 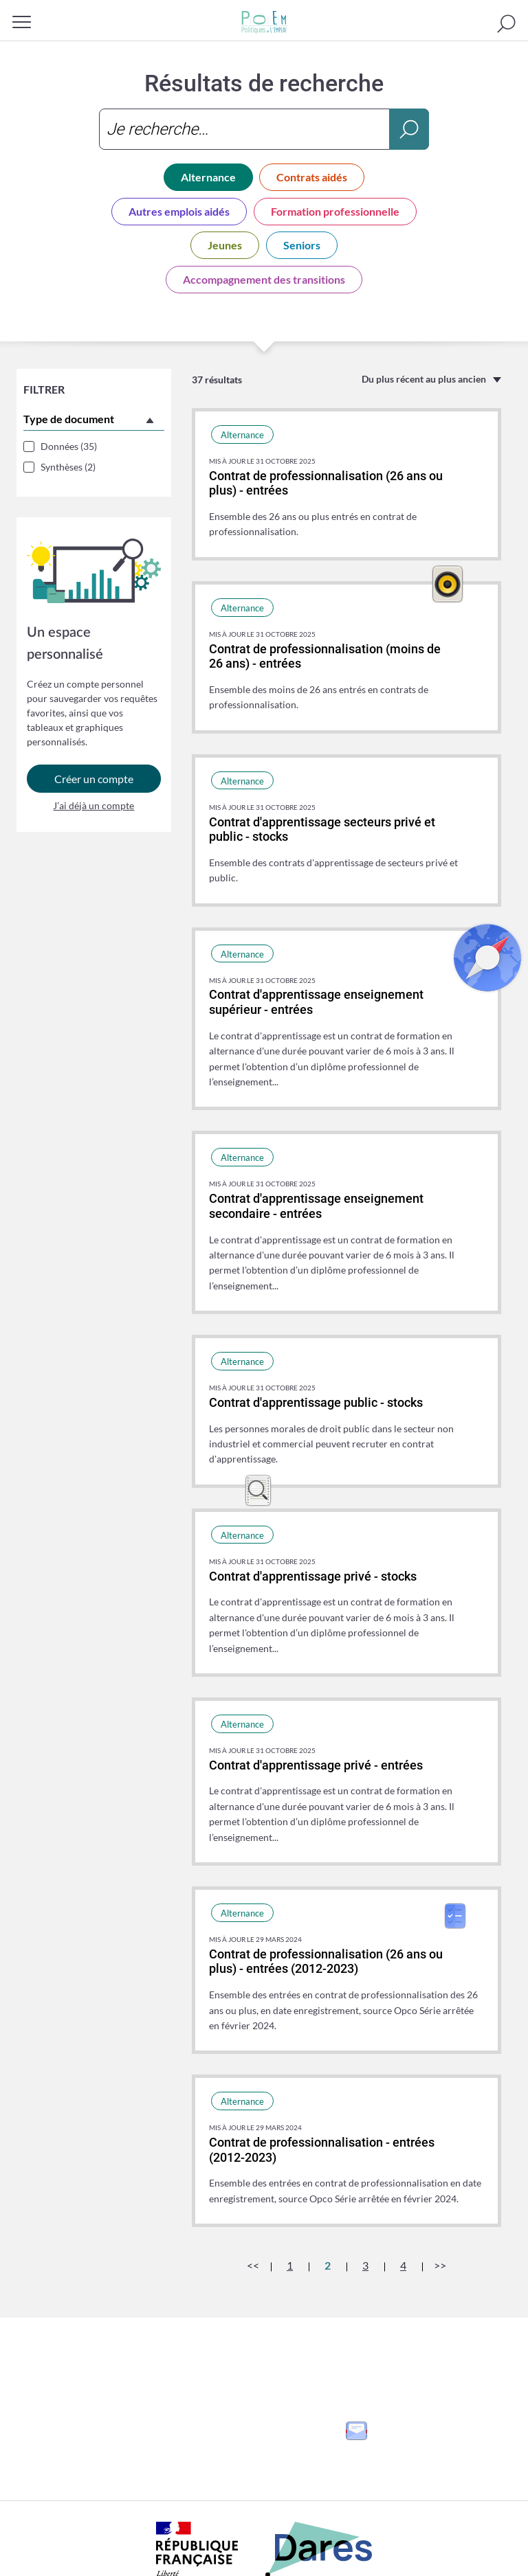 What do you see at coordinates (356, 2430) in the screenshot?
I see `open the mail application` at bounding box center [356, 2430].